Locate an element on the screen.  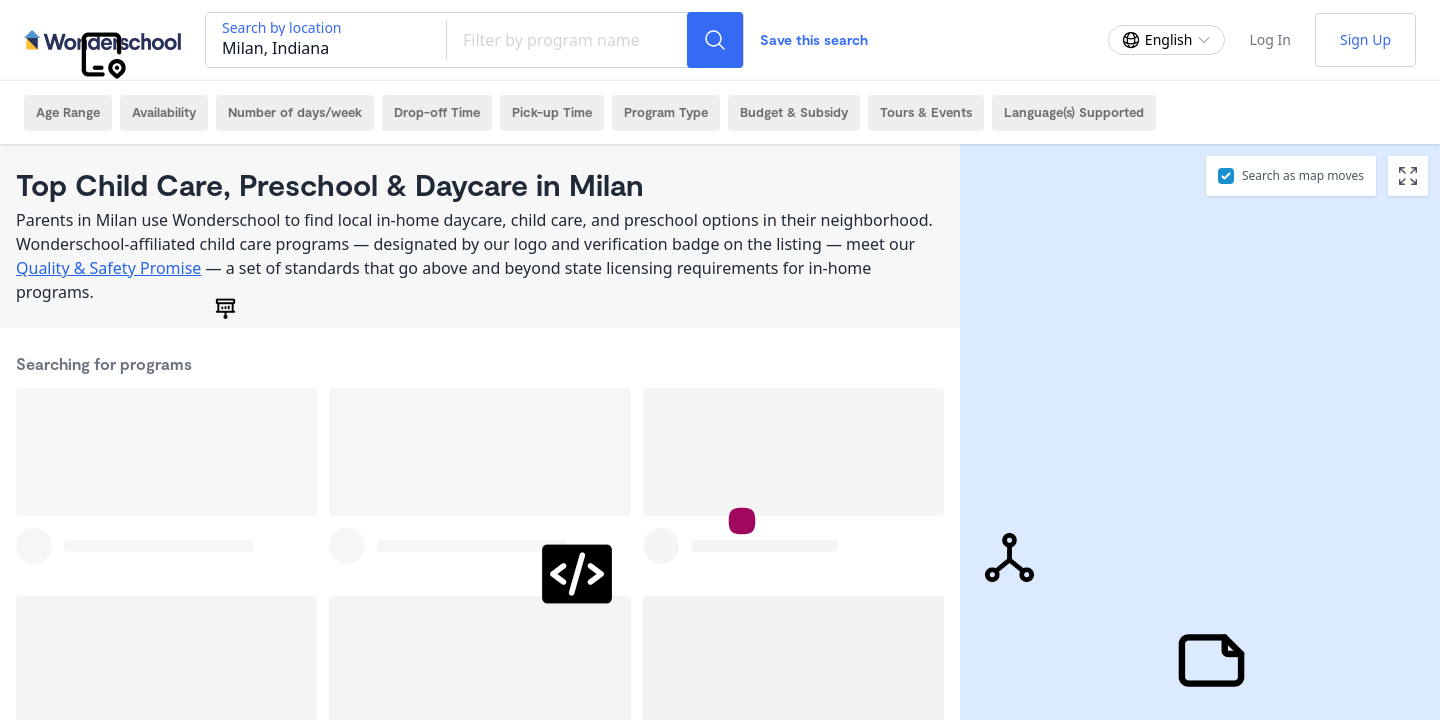
view document in landscape orientation is located at coordinates (1211, 660).